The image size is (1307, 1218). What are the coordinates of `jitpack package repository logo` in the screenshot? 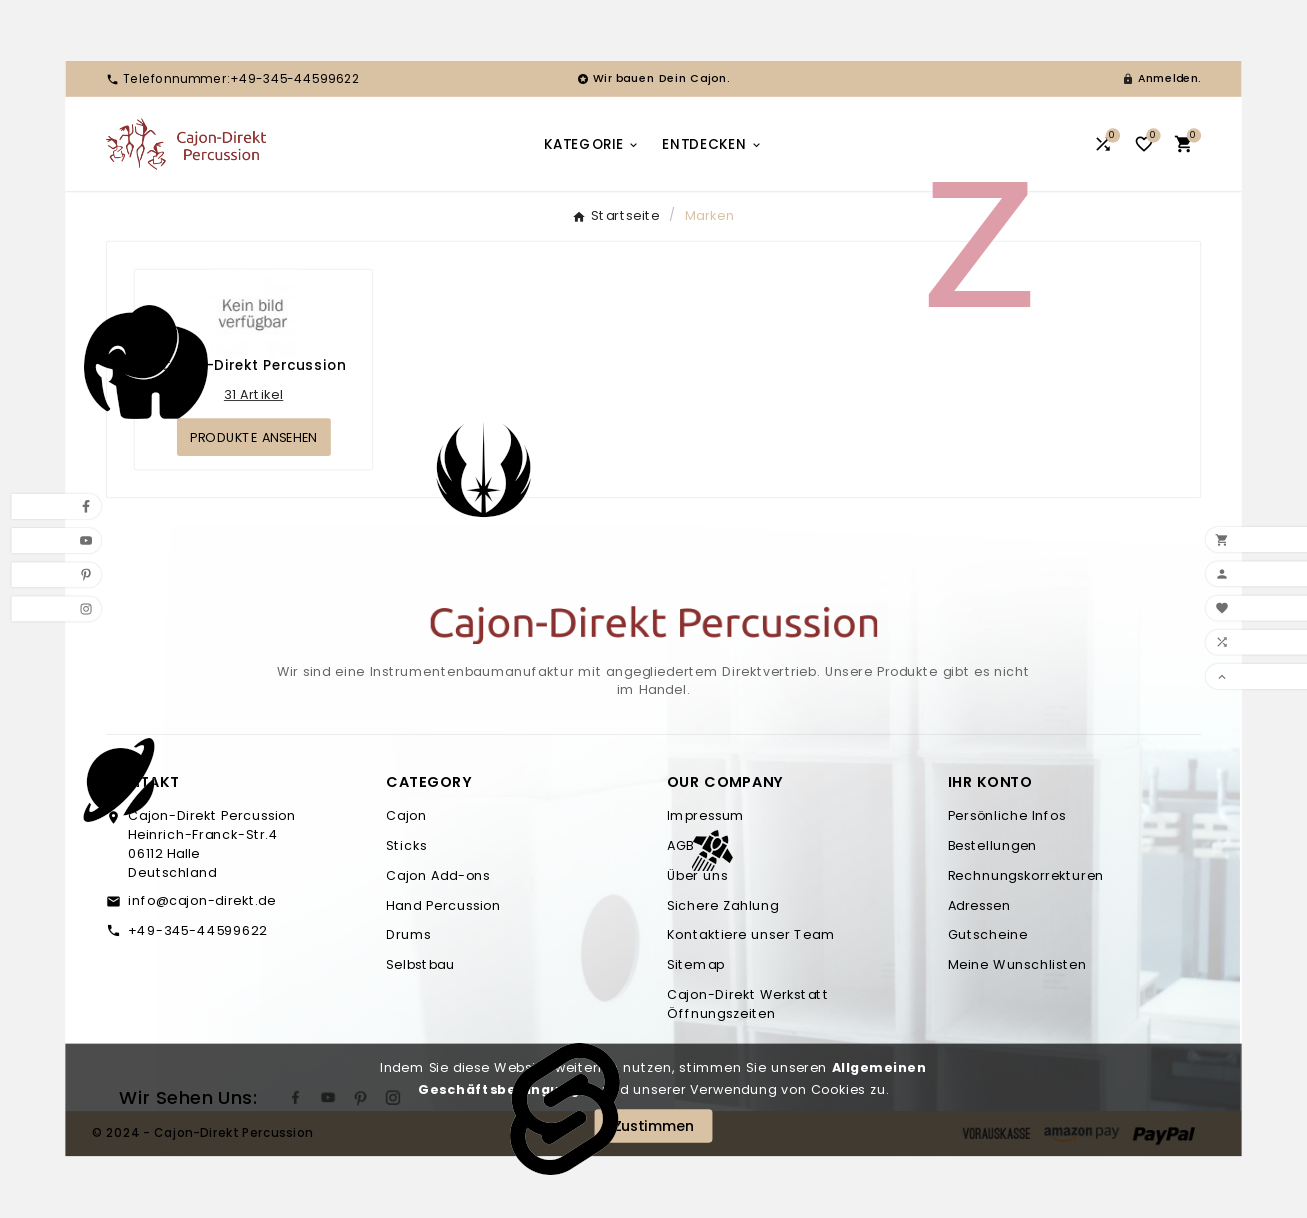 It's located at (712, 850).